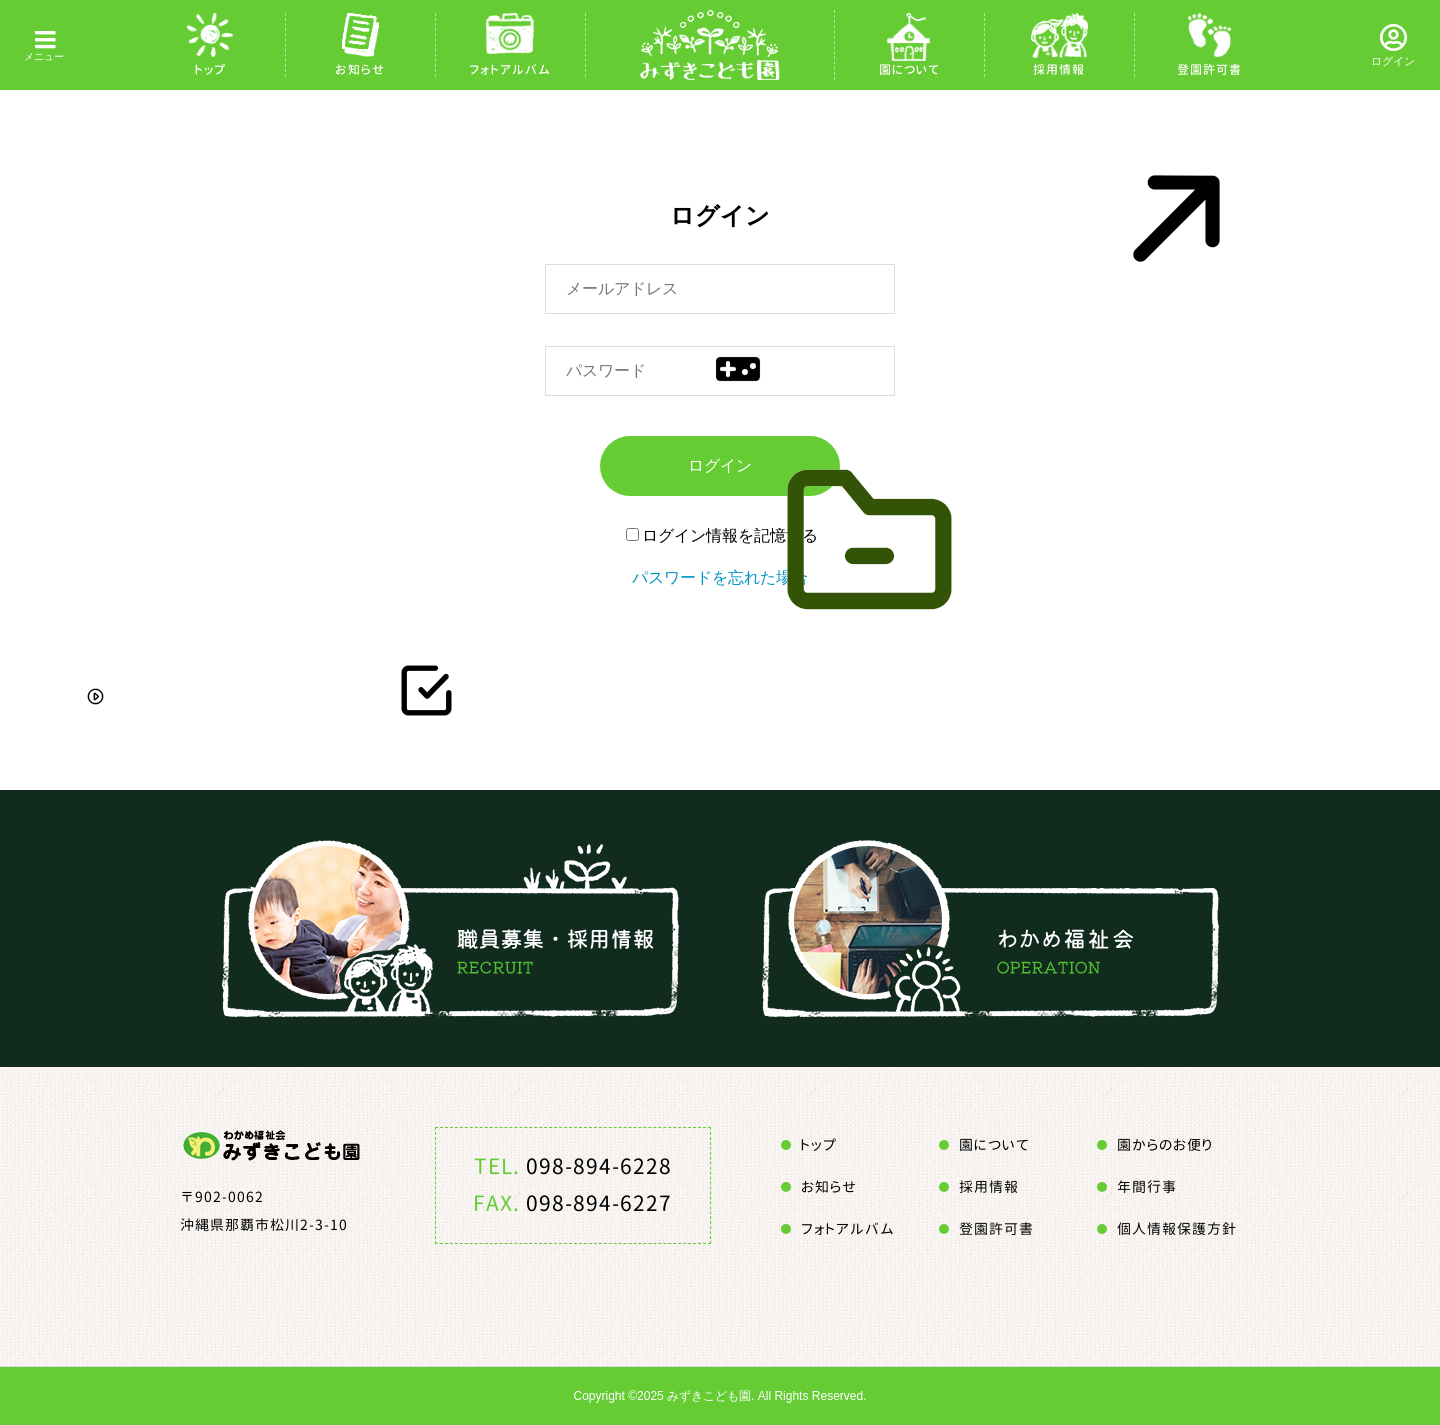  What do you see at coordinates (738, 369) in the screenshot?
I see `access games or gaming features` at bounding box center [738, 369].